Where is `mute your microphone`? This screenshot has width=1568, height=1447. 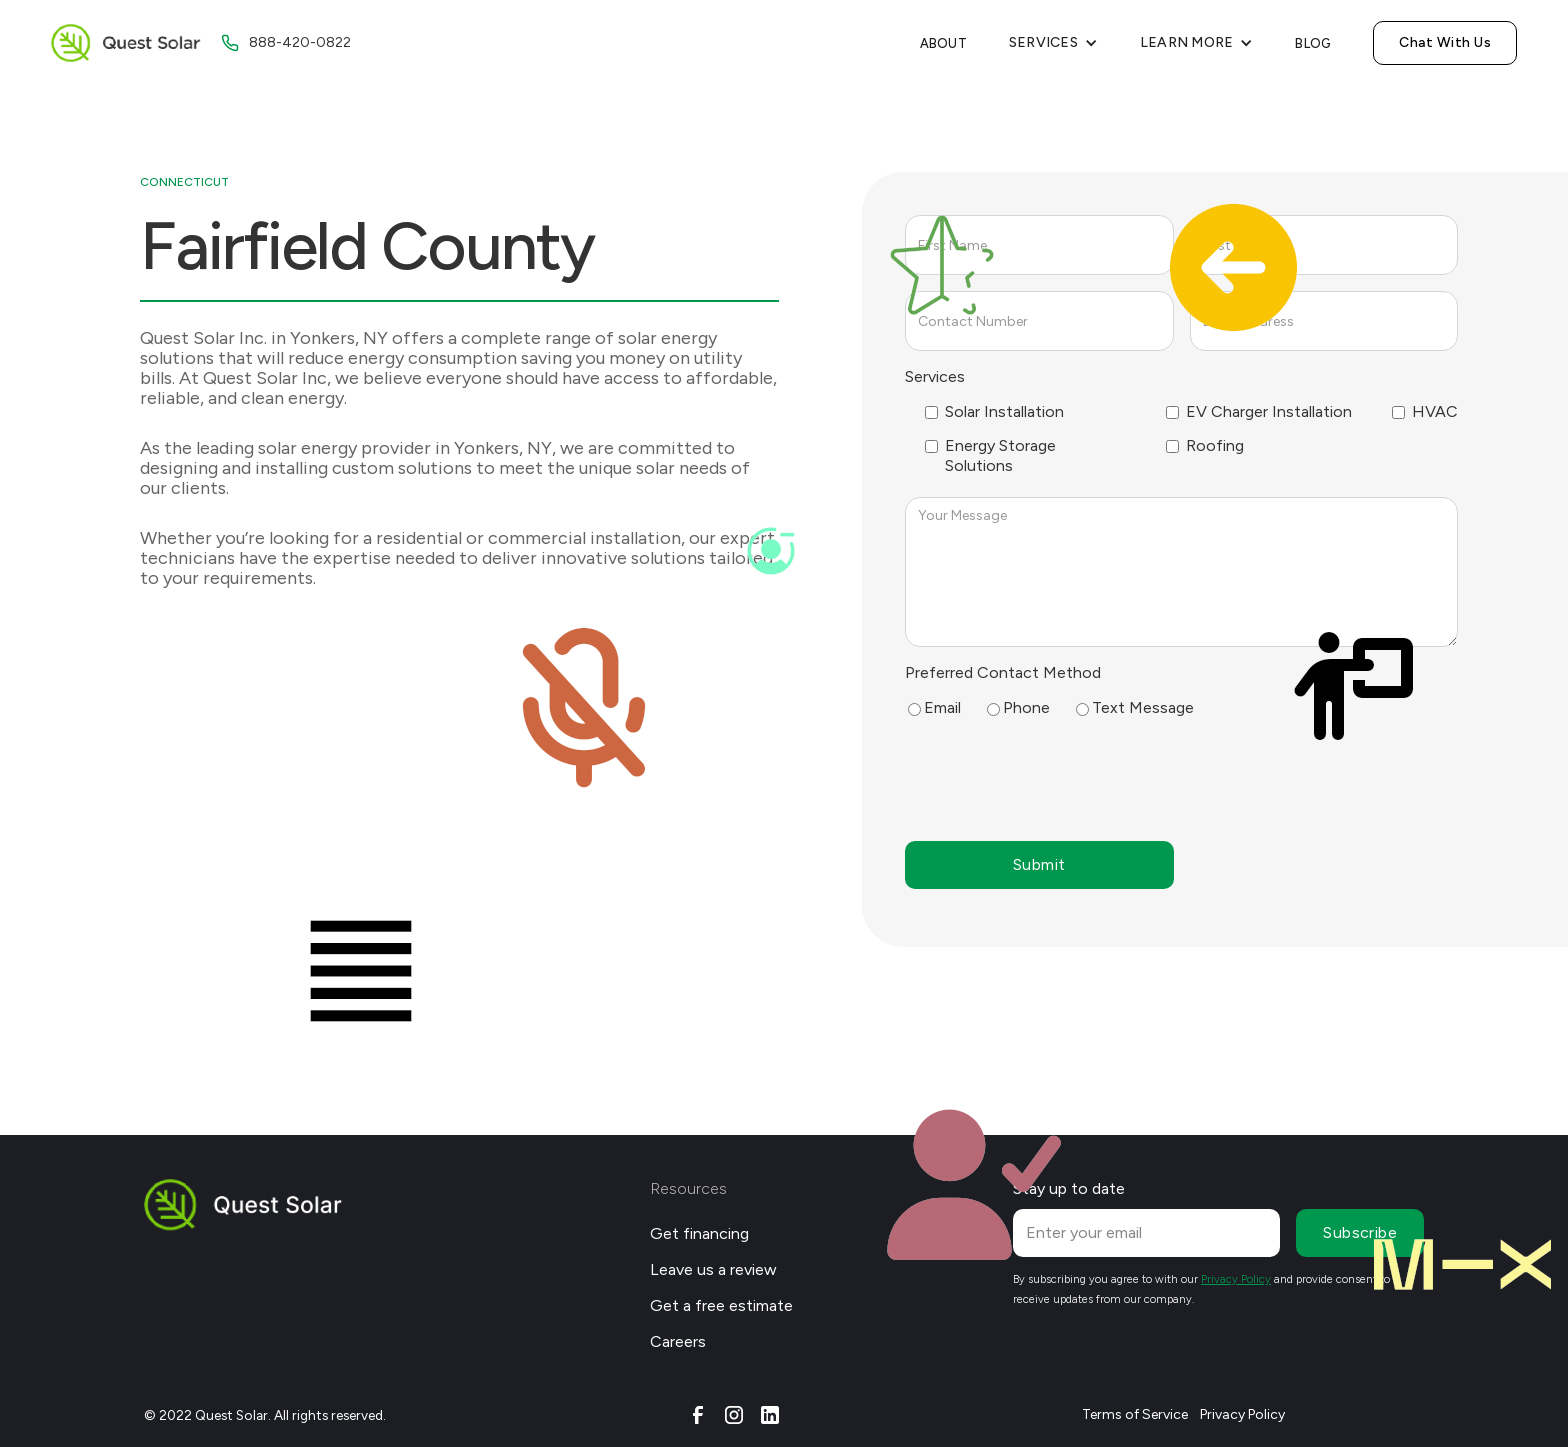
mute your microphone is located at coordinates (584, 705).